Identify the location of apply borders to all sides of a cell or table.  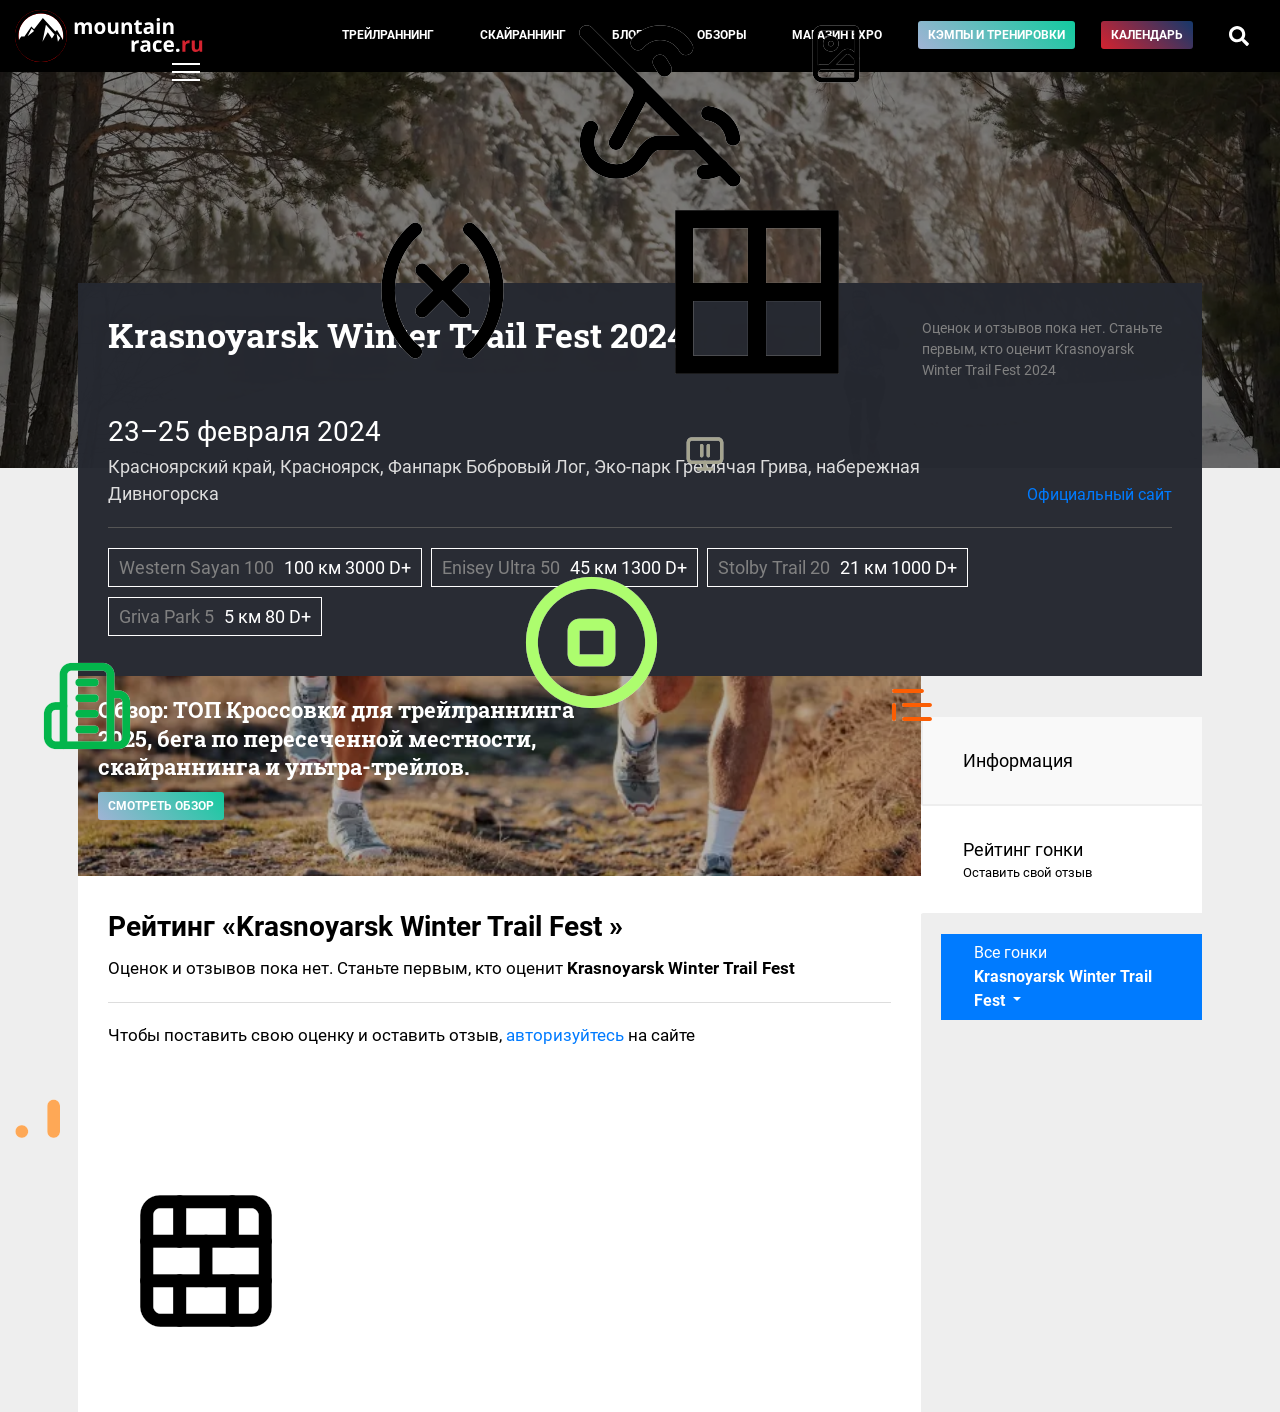
(757, 292).